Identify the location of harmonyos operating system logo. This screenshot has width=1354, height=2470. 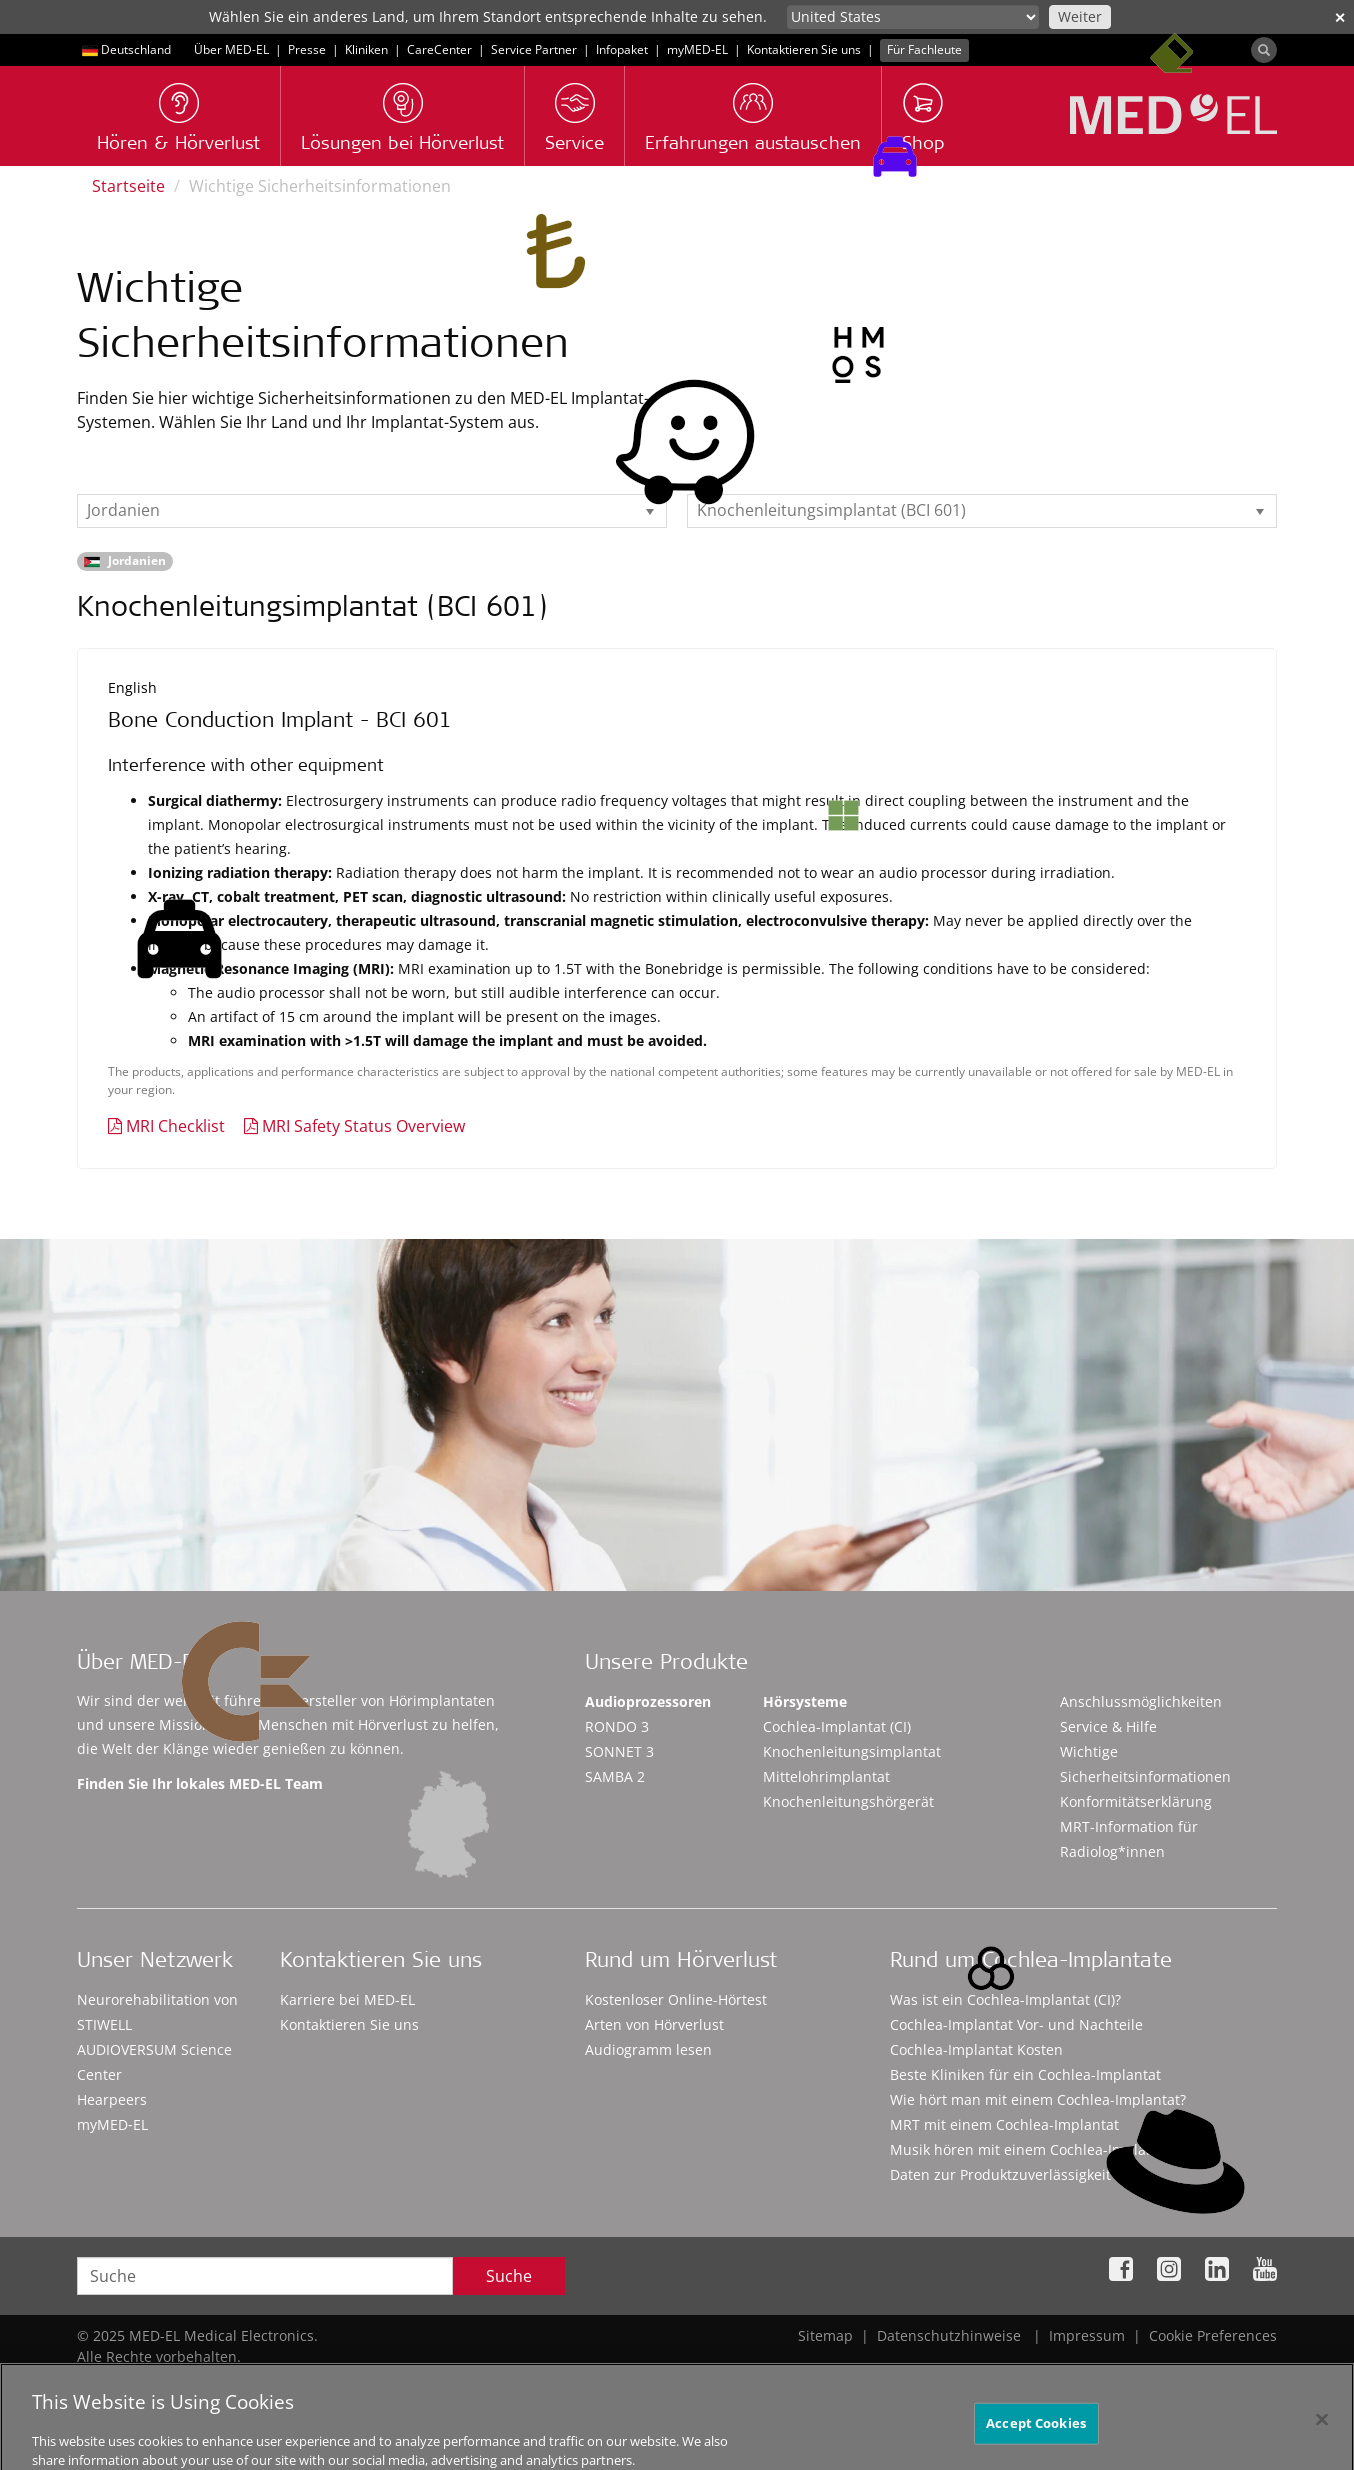
(858, 355).